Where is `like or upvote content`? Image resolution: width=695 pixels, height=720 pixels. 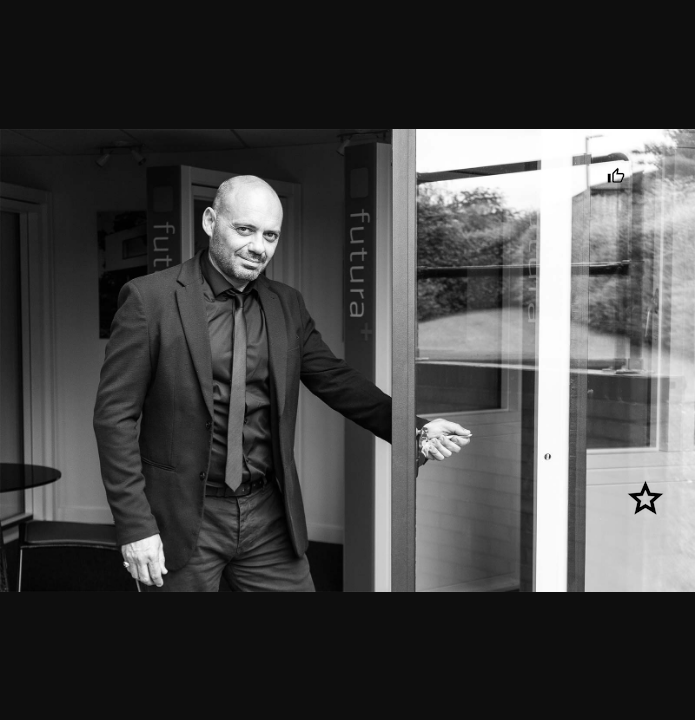
like or upvote content is located at coordinates (616, 176).